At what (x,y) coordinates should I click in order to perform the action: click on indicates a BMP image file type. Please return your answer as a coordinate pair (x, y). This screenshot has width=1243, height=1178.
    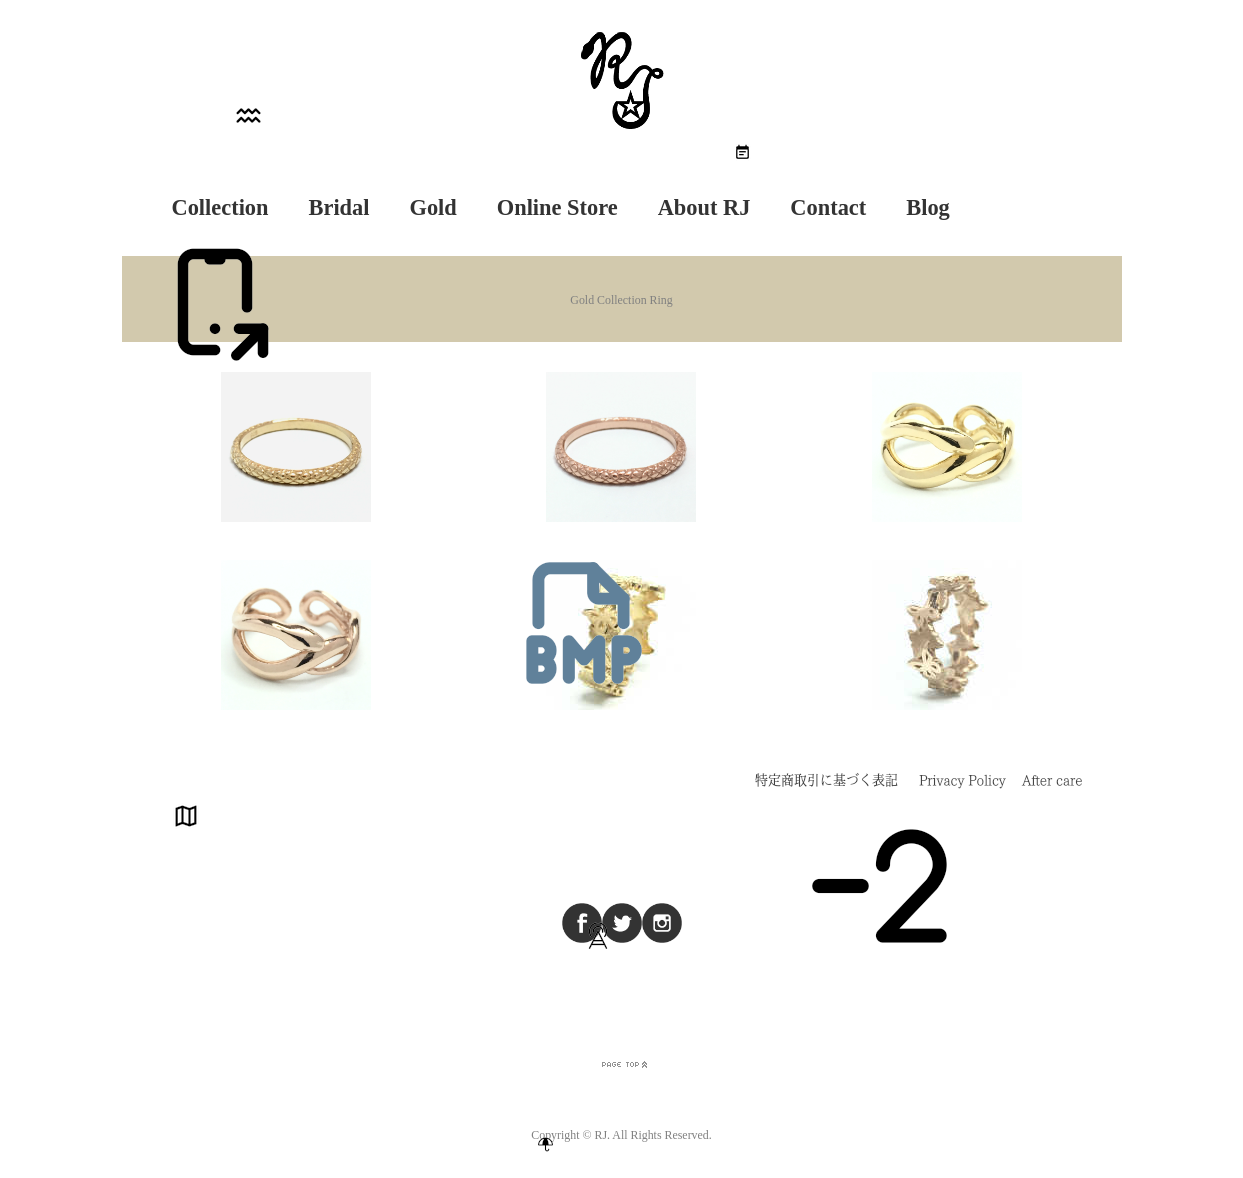
    Looking at the image, I should click on (581, 623).